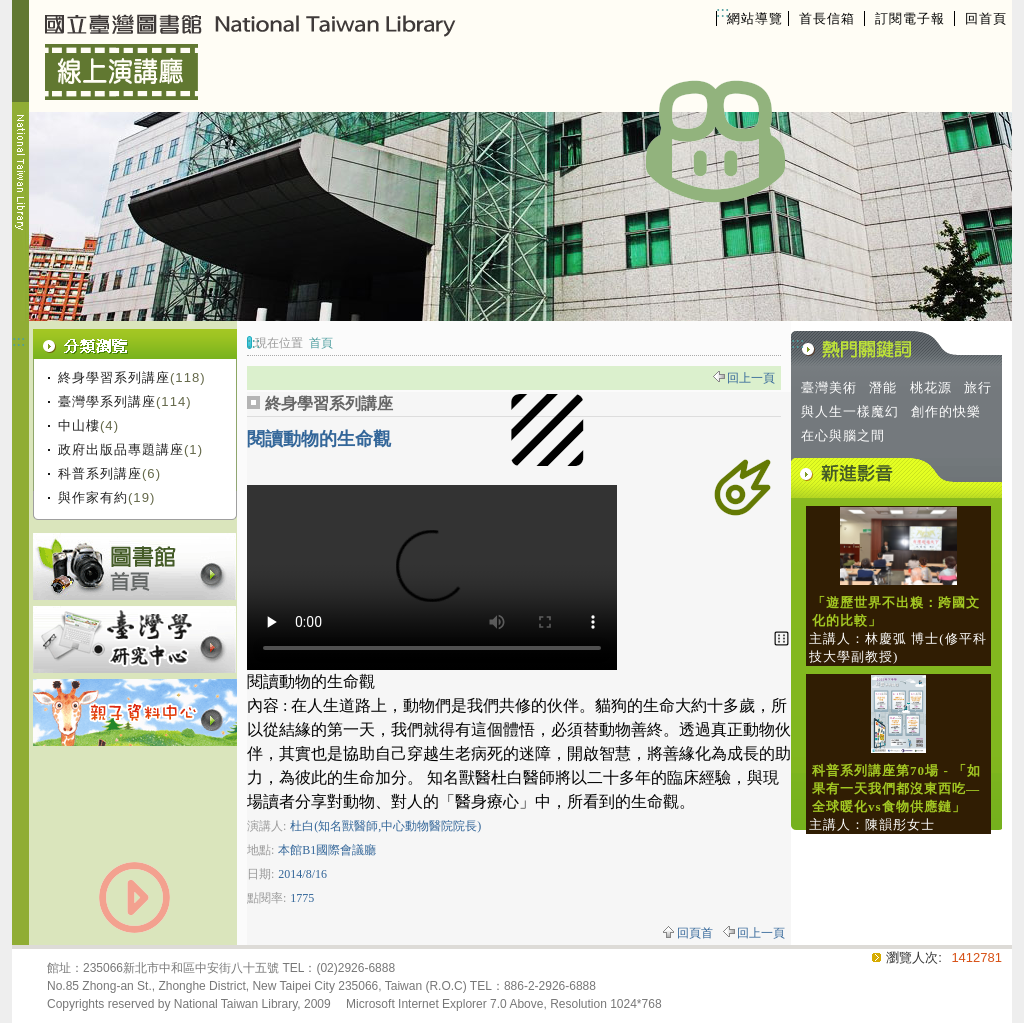  What do you see at coordinates (715, 141) in the screenshot?
I see `access GitHub Copilot AI assistant` at bounding box center [715, 141].